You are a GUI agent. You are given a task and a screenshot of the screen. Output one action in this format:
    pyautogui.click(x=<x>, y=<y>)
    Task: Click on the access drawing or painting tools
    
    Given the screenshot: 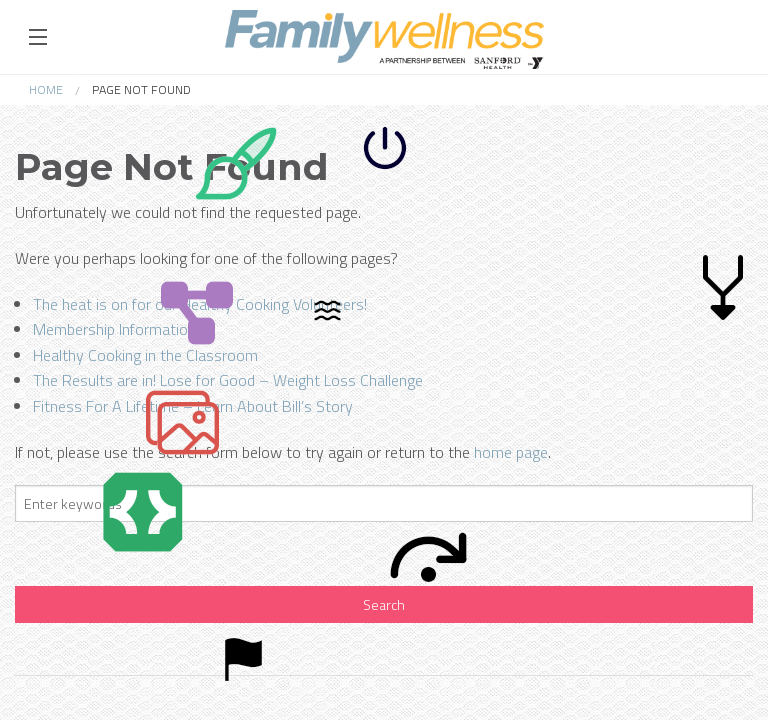 What is the action you would take?
    pyautogui.click(x=239, y=165)
    